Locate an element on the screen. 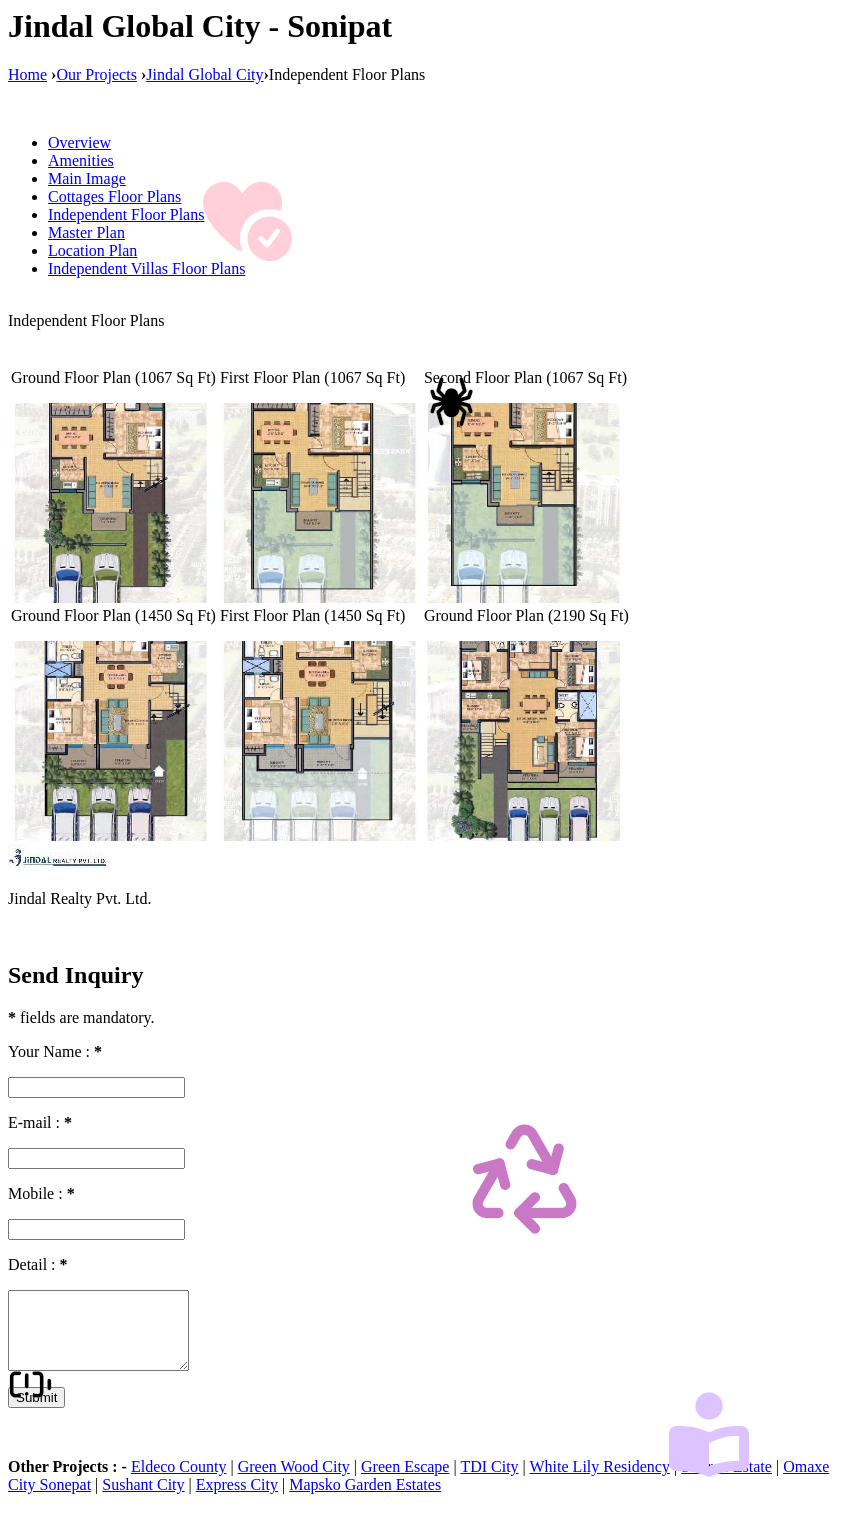 The height and width of the screenshot is (1525, 857). indicates low battery warning is located at coordinates (30, 1384).